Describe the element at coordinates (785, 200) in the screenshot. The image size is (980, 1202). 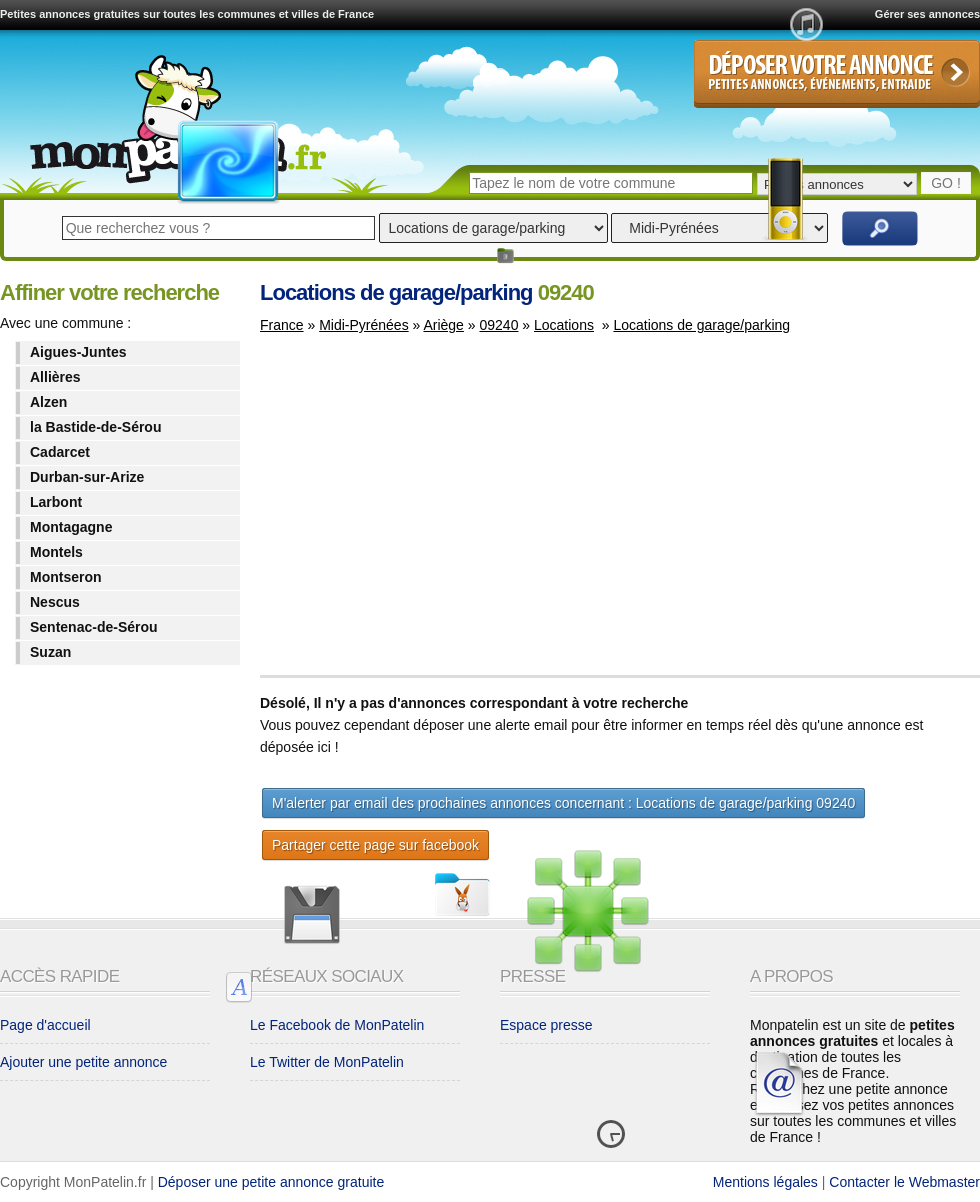
I see `iPod nano device connected` at that location.